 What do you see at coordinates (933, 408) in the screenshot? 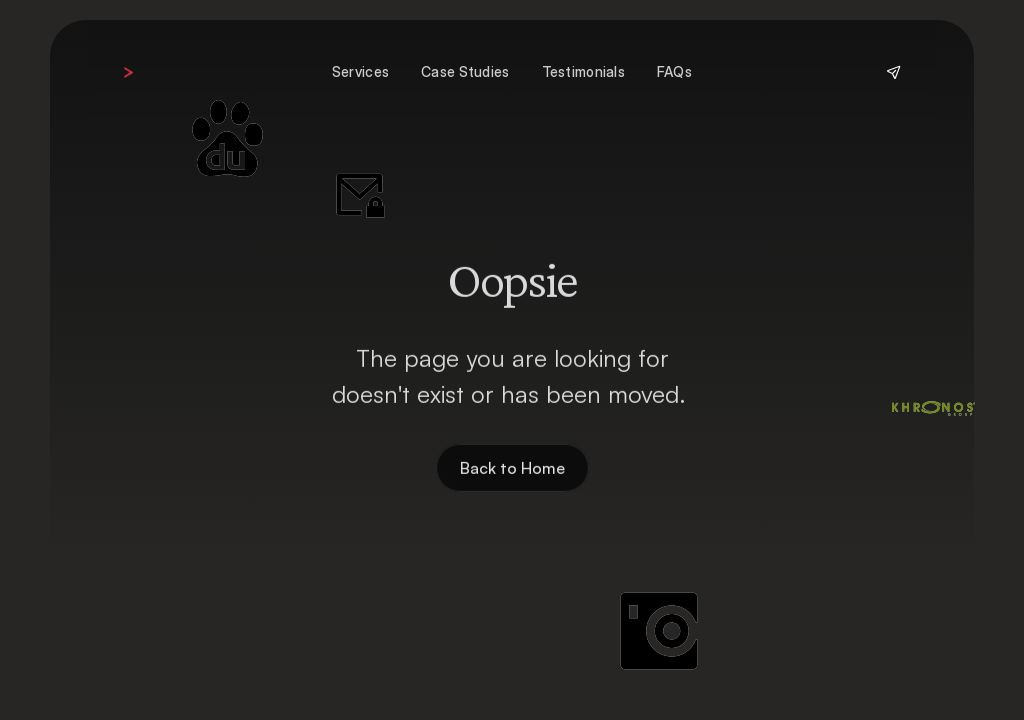
I see `khronos group company logo` at bounding box center [933, 408].